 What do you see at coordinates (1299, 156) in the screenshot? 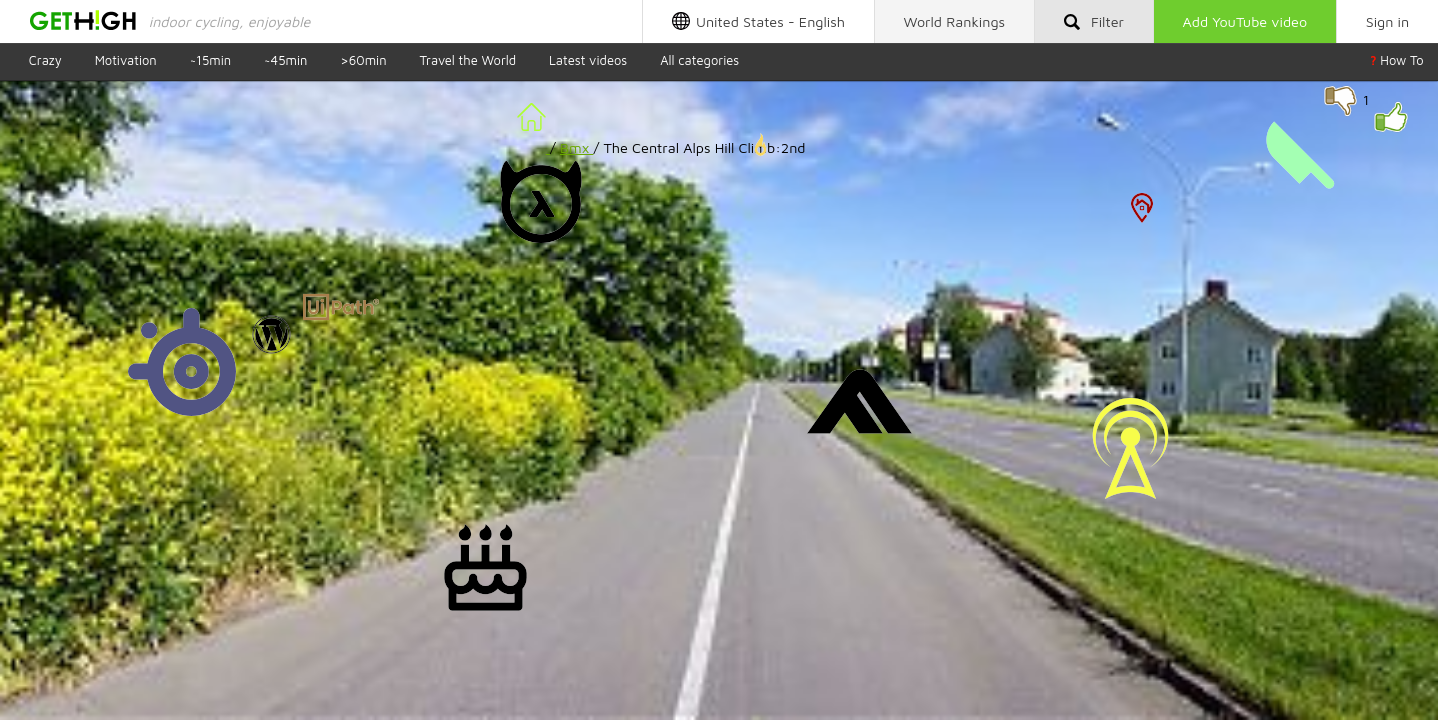
I see `kitchen or cooking-related feature` at bounding box center [1299, 156].